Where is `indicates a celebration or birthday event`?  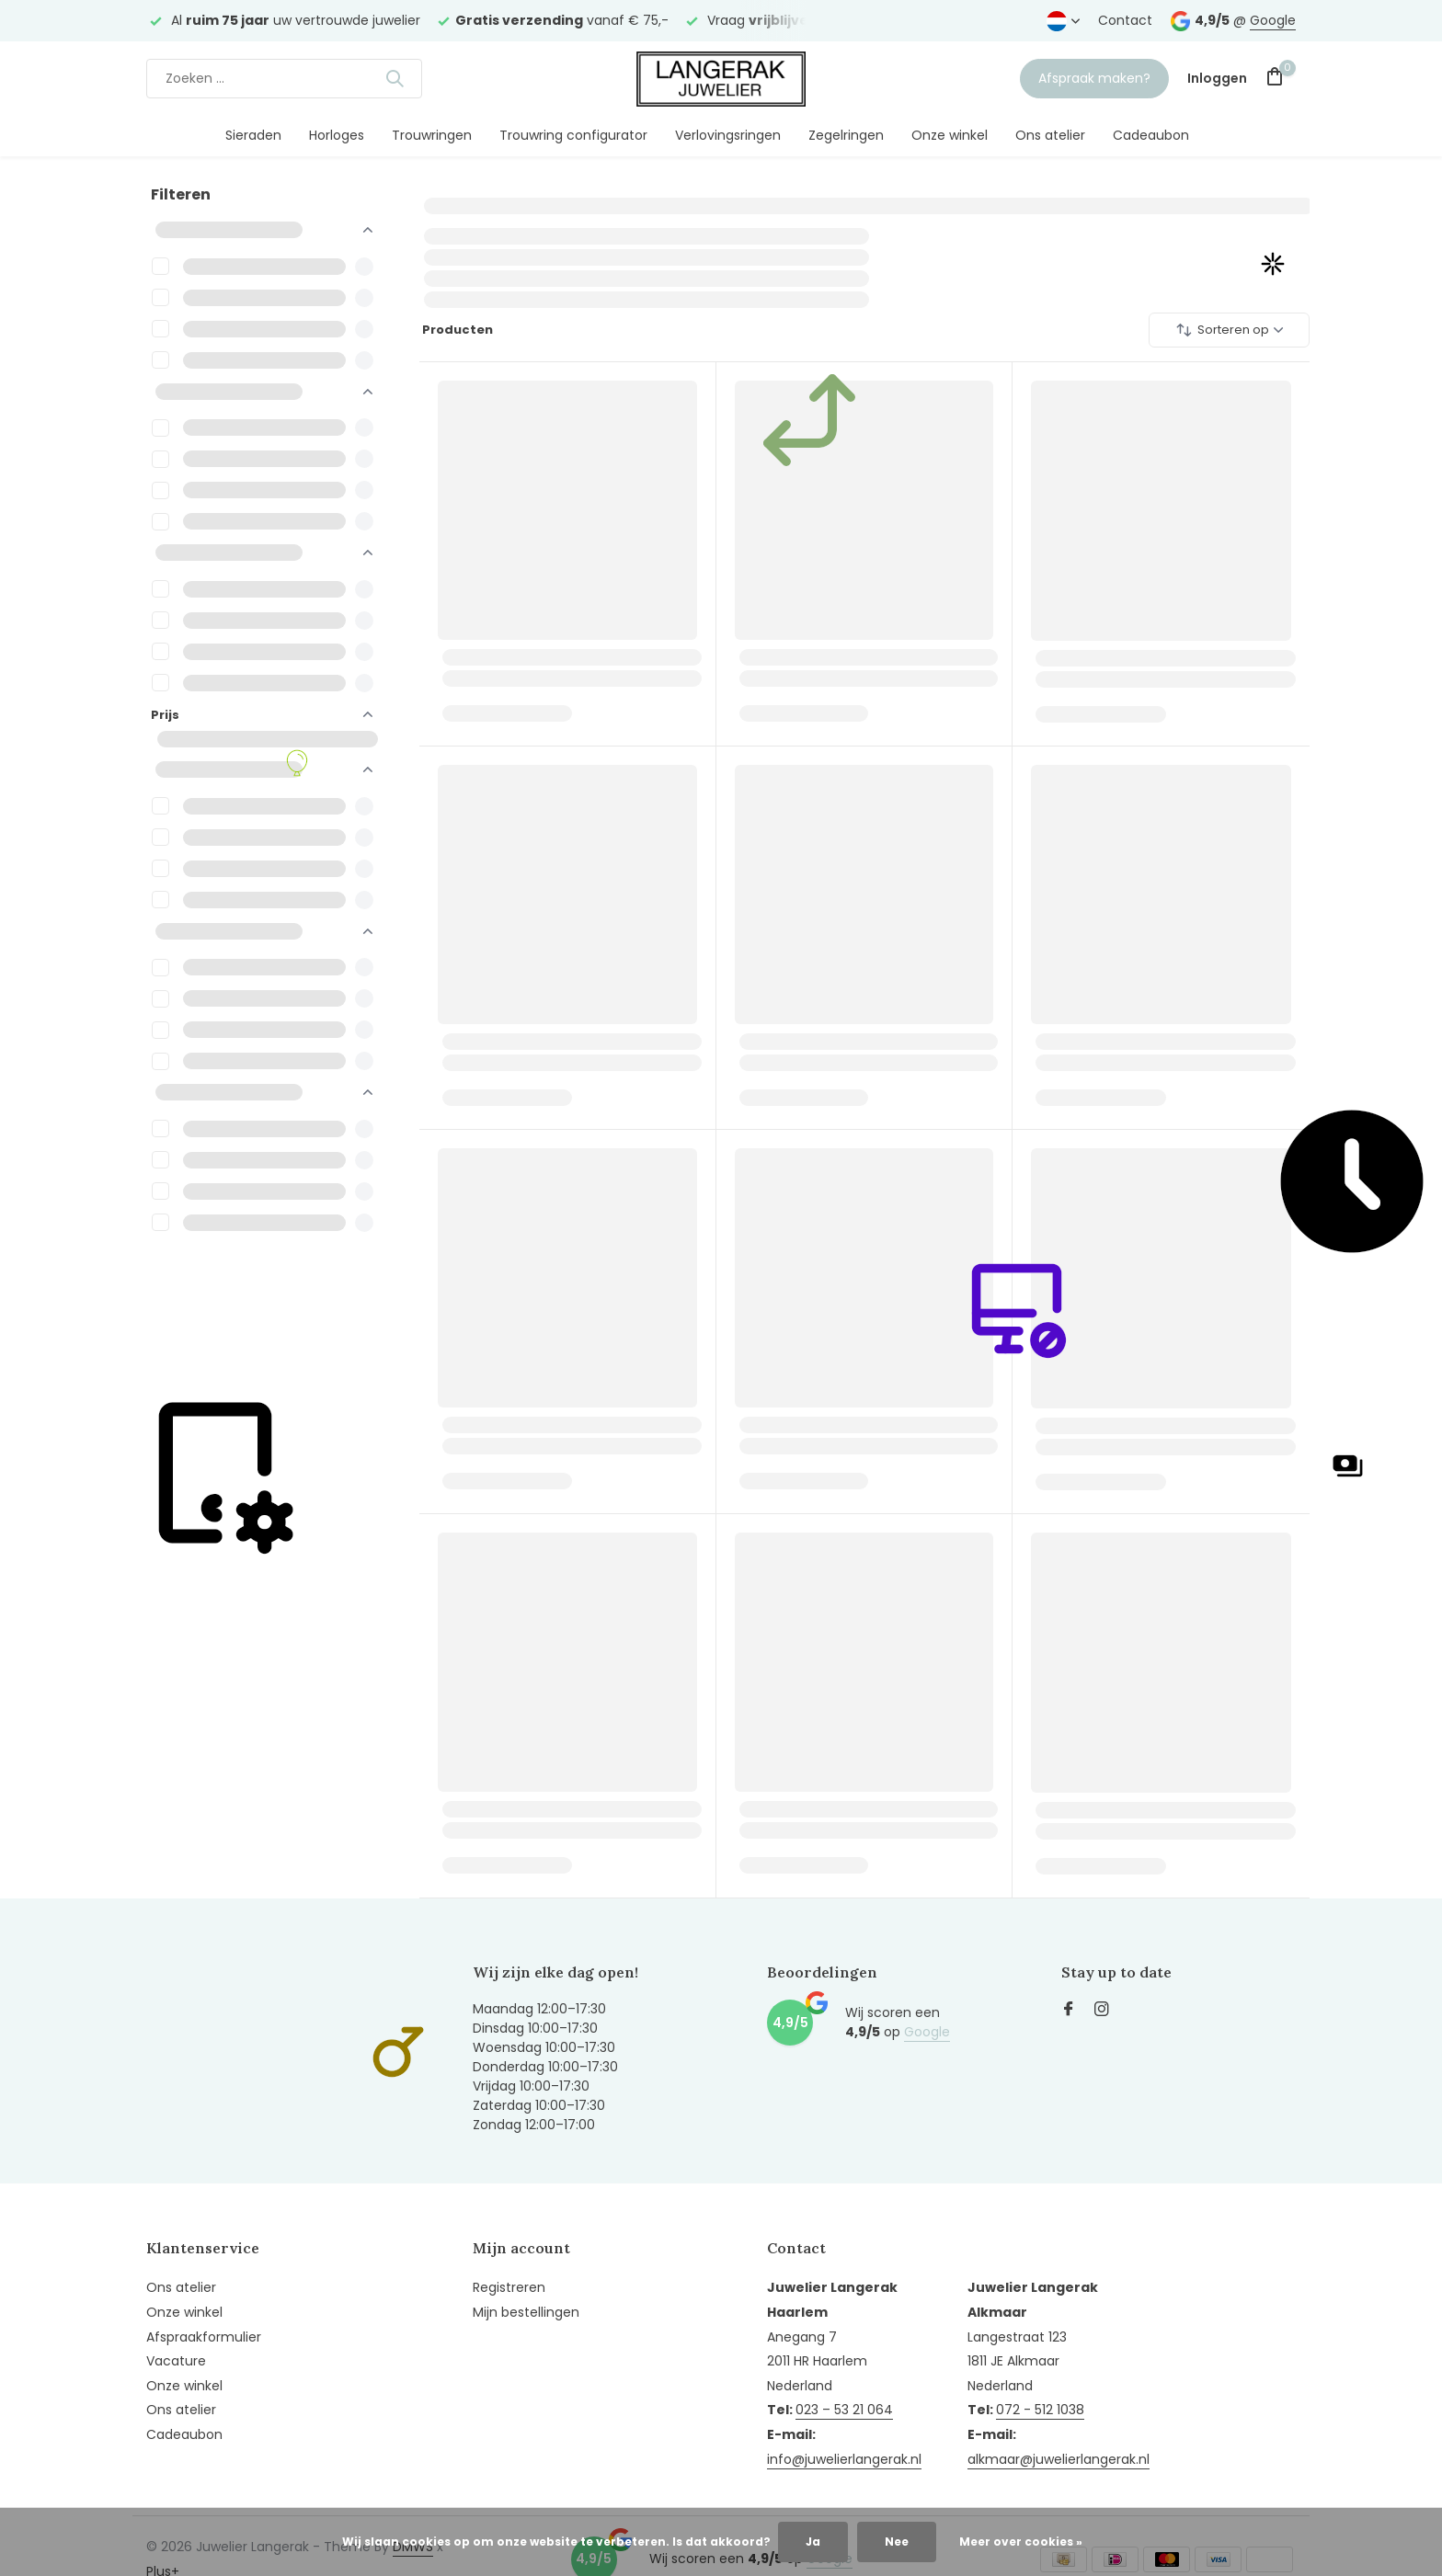 indicates a celebration or birthday event is located at coordinates (297, 763).